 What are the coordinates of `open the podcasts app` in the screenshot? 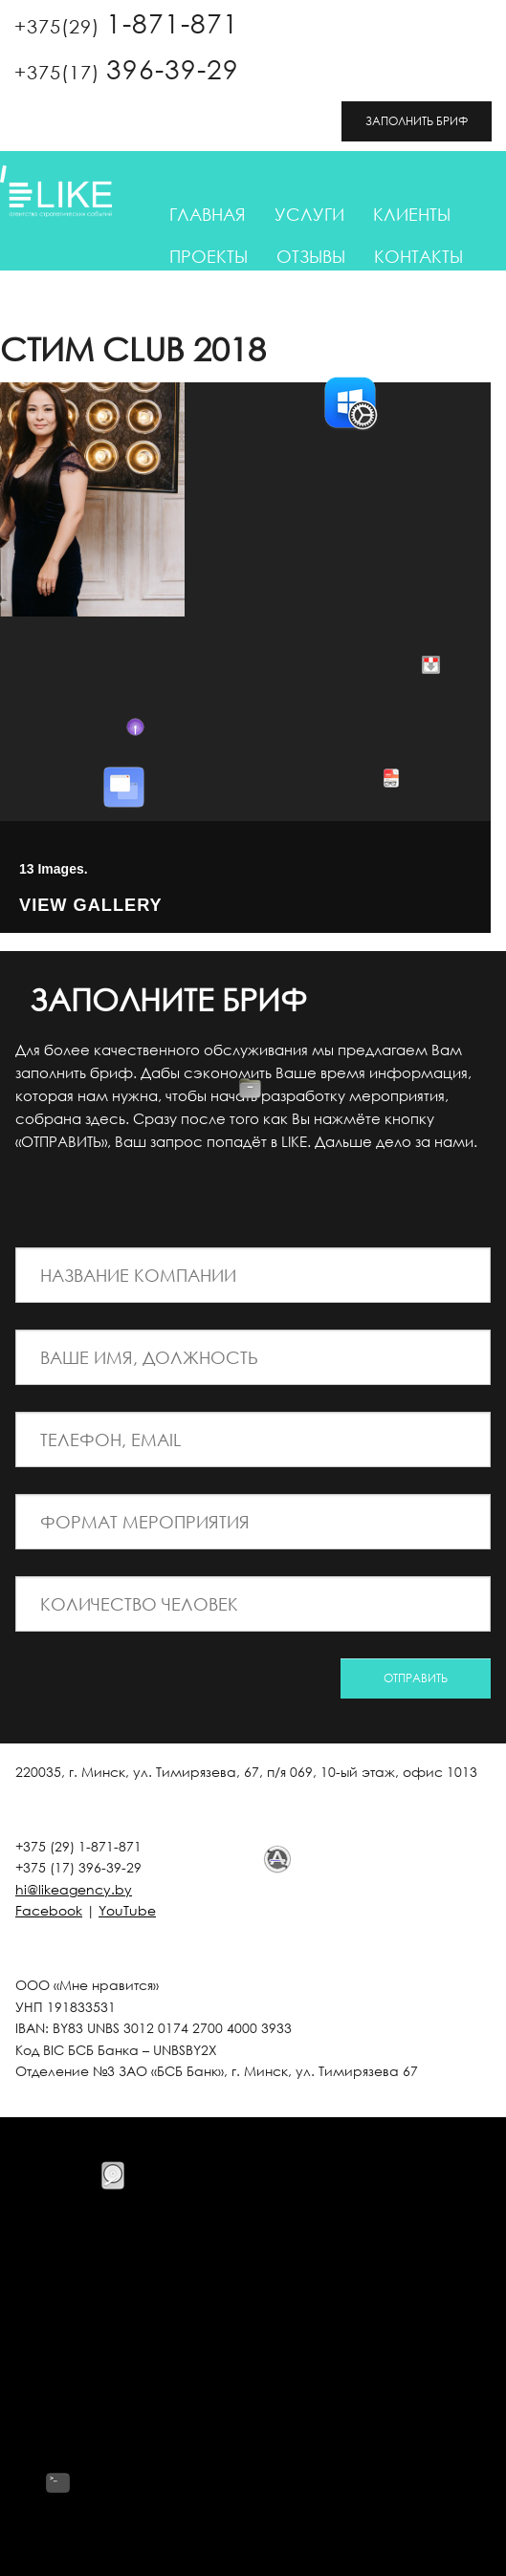 It's located at (135, 726).